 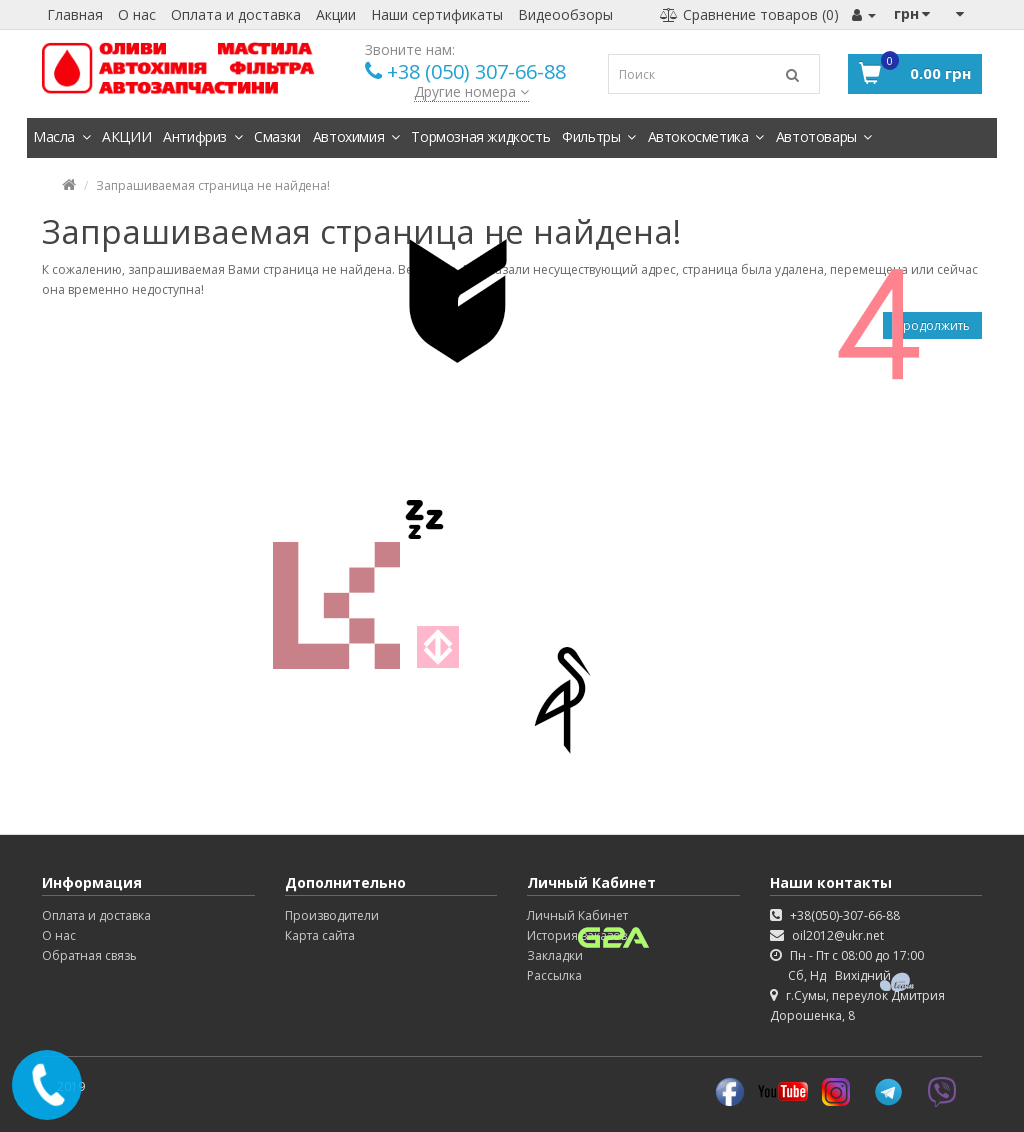 I want to click on visit Big Cartel website or app, so click(x=458, y=301).